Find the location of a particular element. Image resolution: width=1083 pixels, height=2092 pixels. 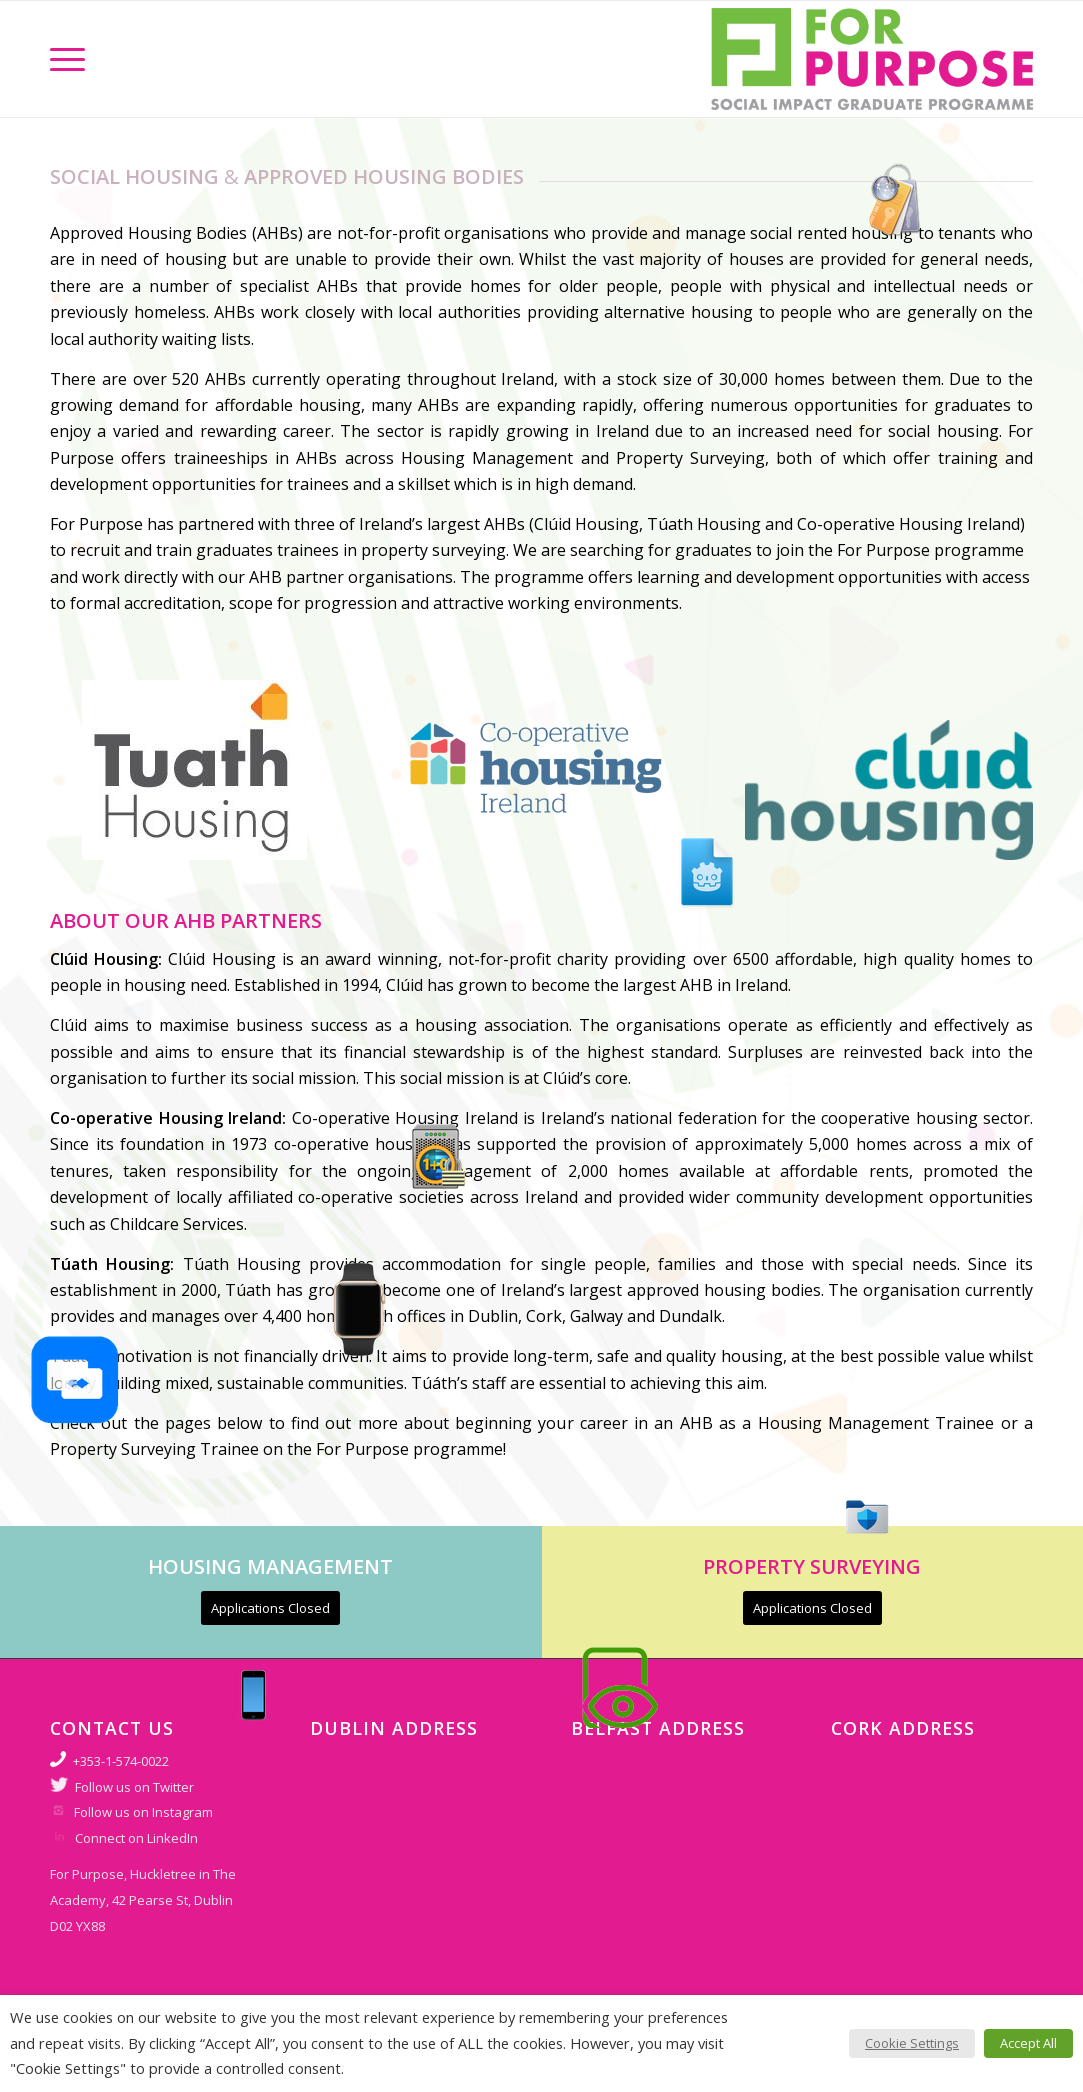

switch between open windows or applications is located at coordinates (74, 1379).